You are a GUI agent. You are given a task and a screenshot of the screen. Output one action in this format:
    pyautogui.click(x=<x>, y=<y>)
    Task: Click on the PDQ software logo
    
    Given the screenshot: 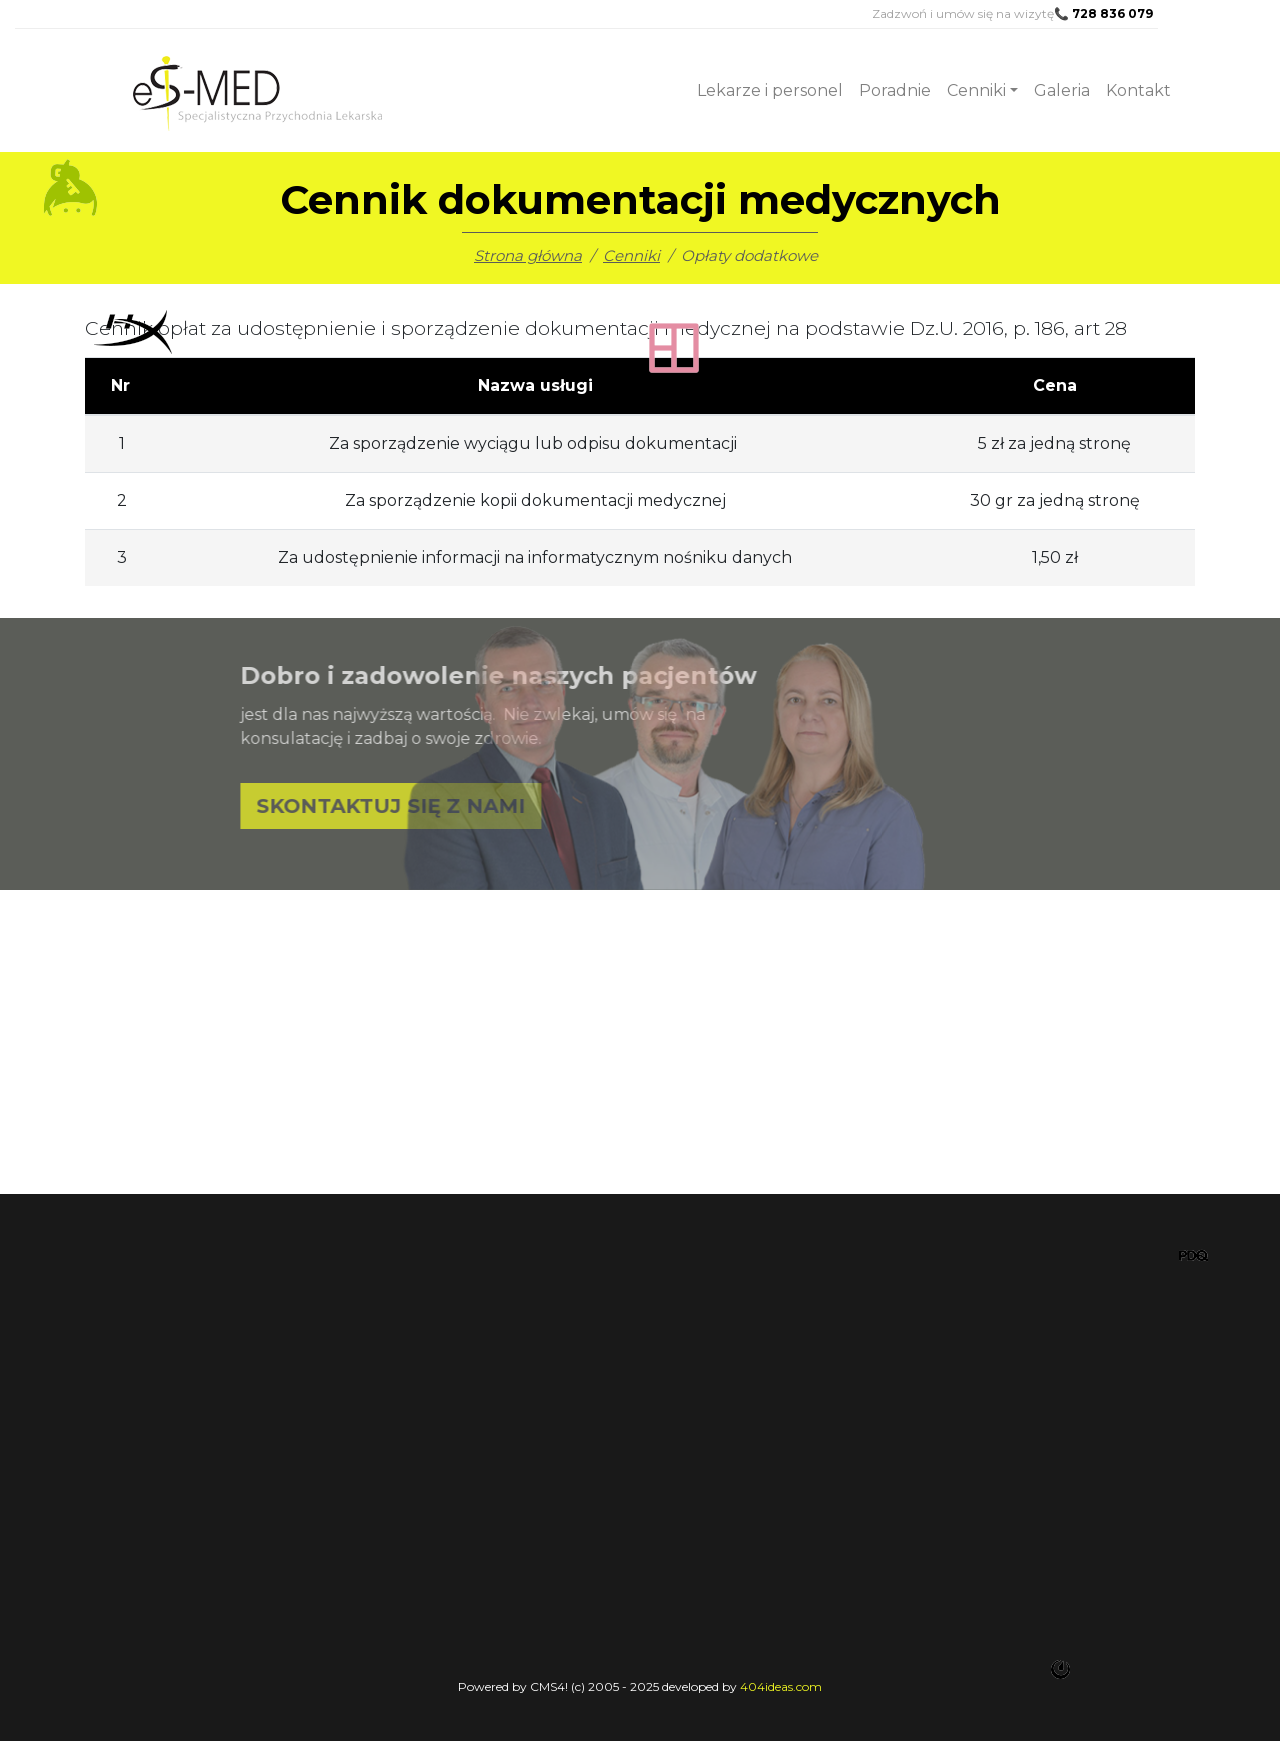 What is the action you would take?
    pyautogui.click(x=1193, y=1255)
    